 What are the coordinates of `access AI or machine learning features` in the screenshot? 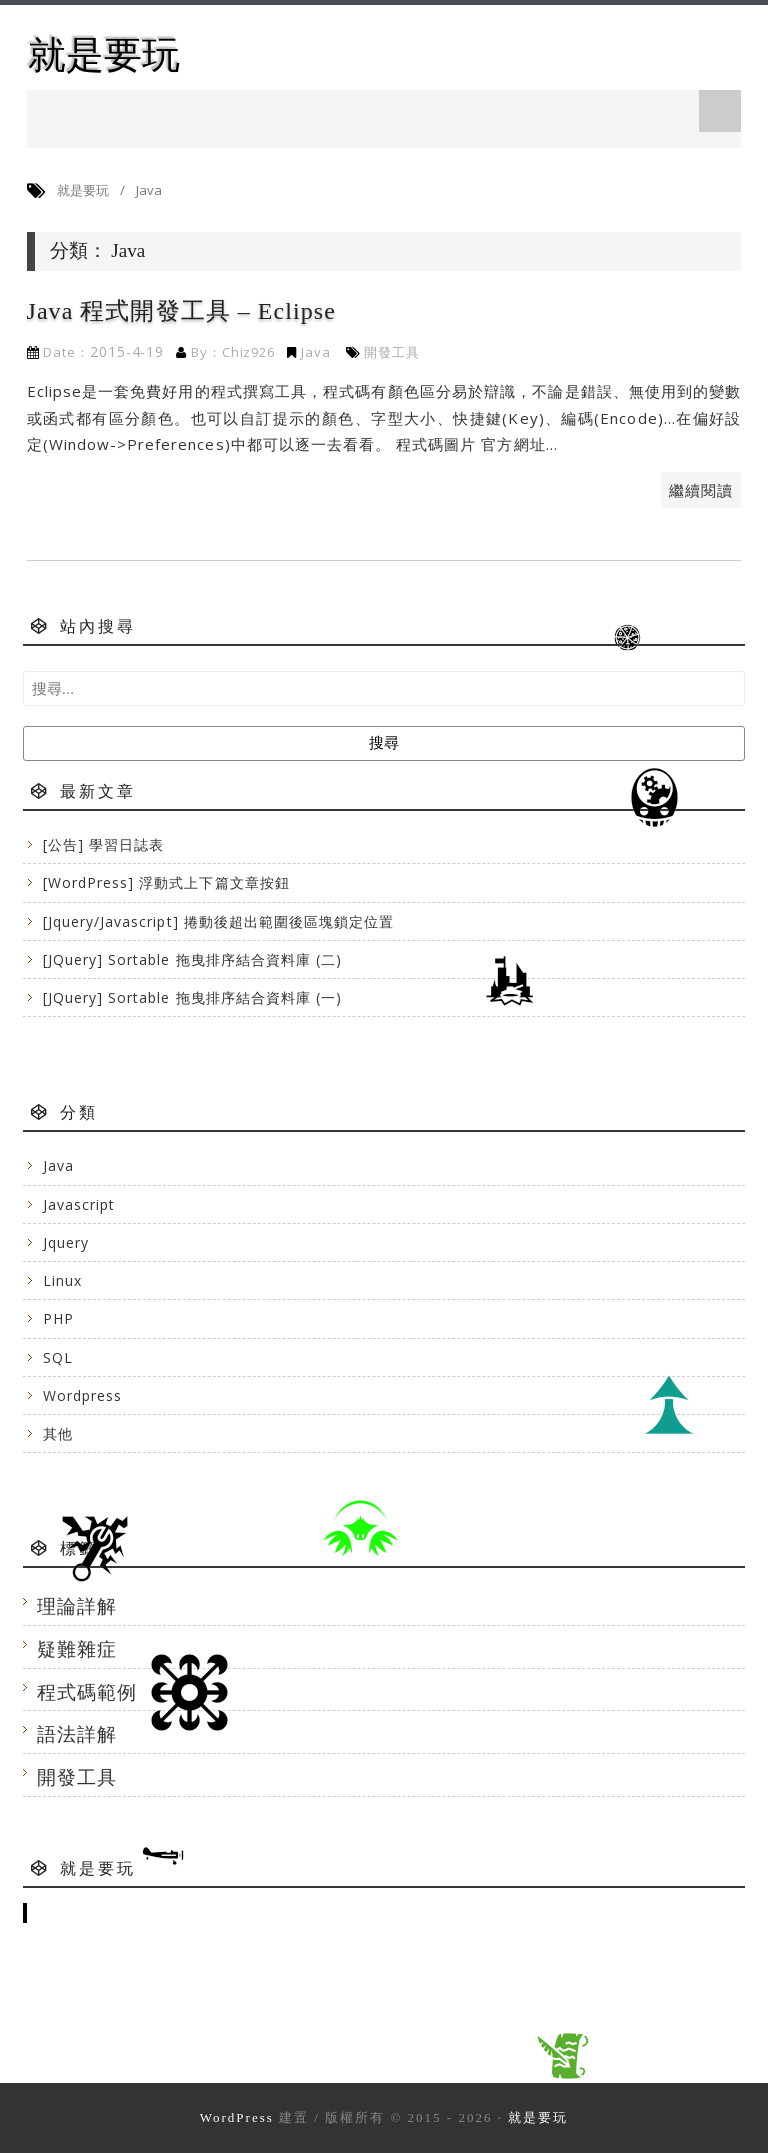 It's located at (654, 797).